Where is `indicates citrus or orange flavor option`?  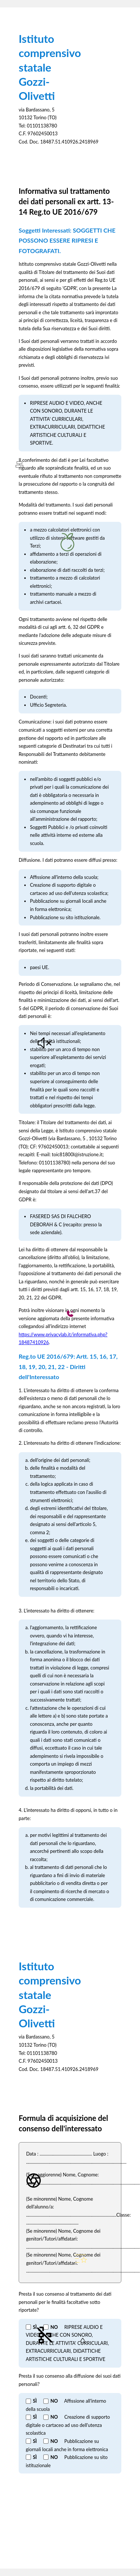 indicates citrus or orange flavor option is located at coordinates (67, 542).